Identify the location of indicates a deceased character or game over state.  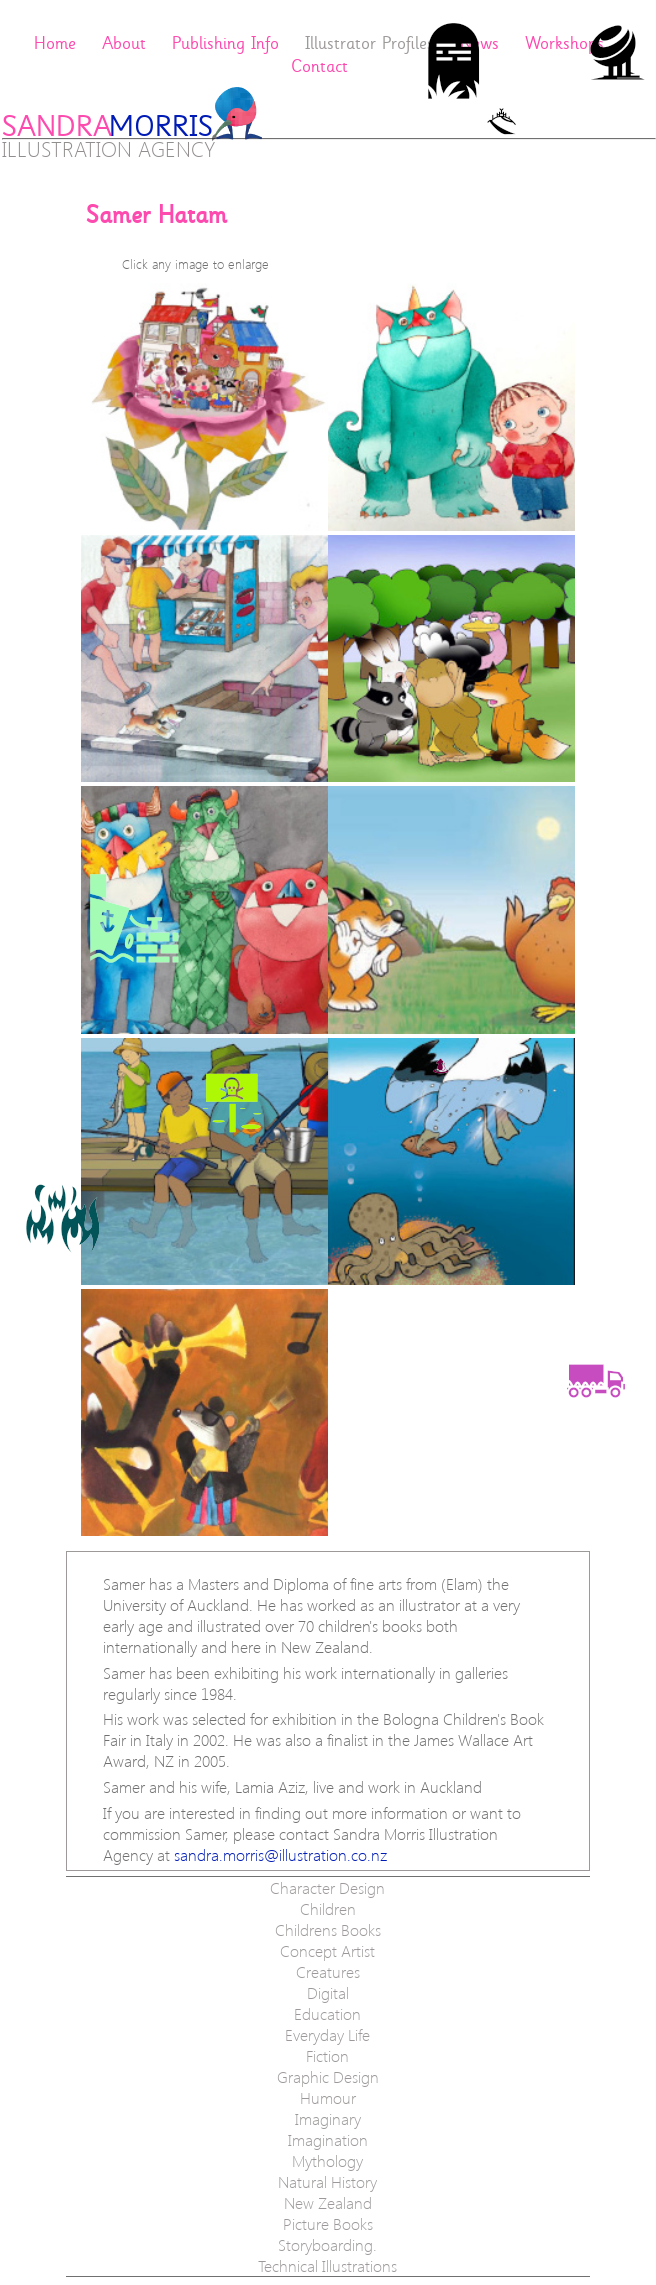
(454, 62).